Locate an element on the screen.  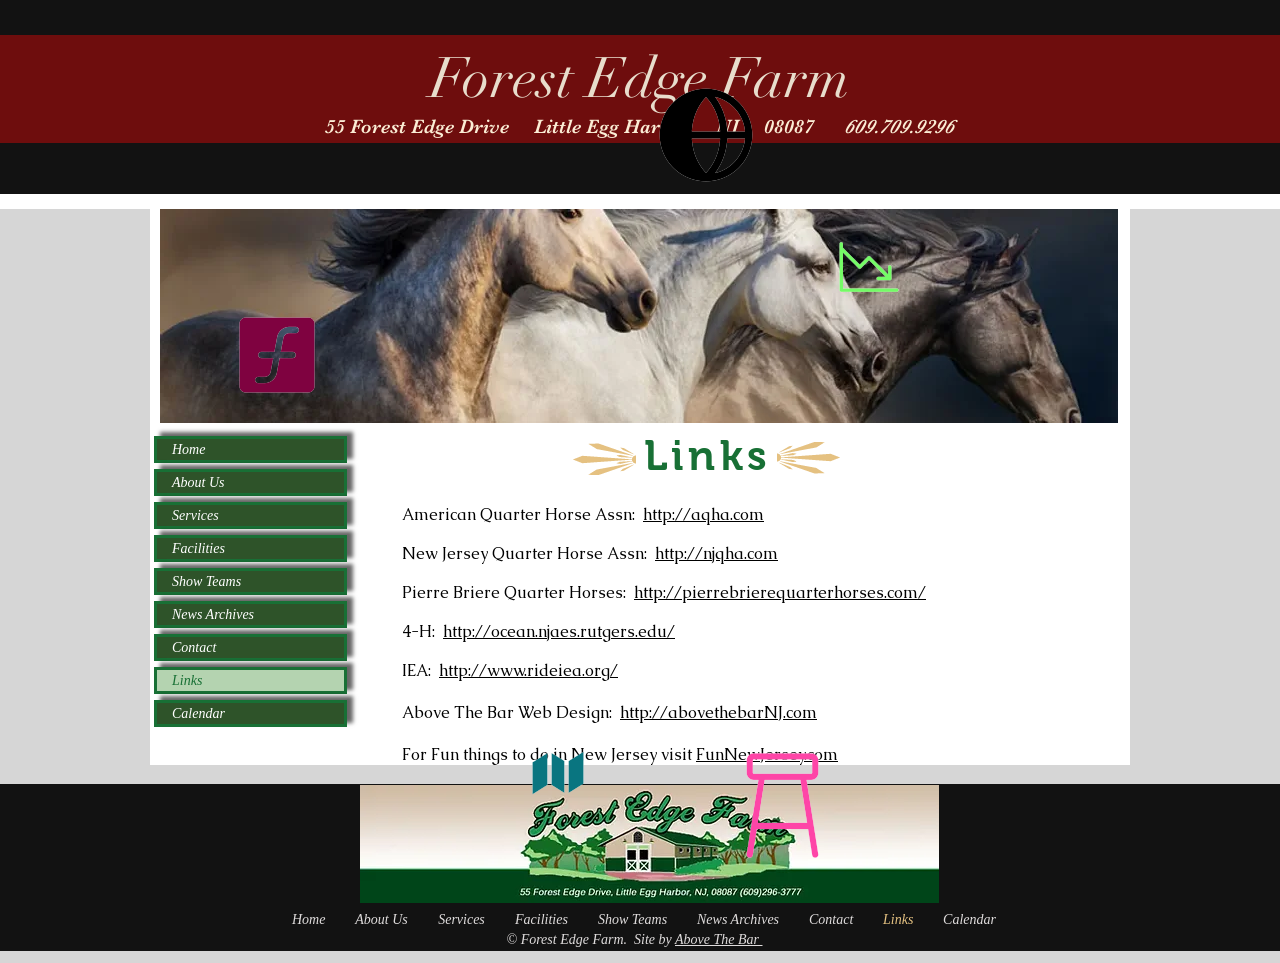
open map view is located at coordinates (558, 773).